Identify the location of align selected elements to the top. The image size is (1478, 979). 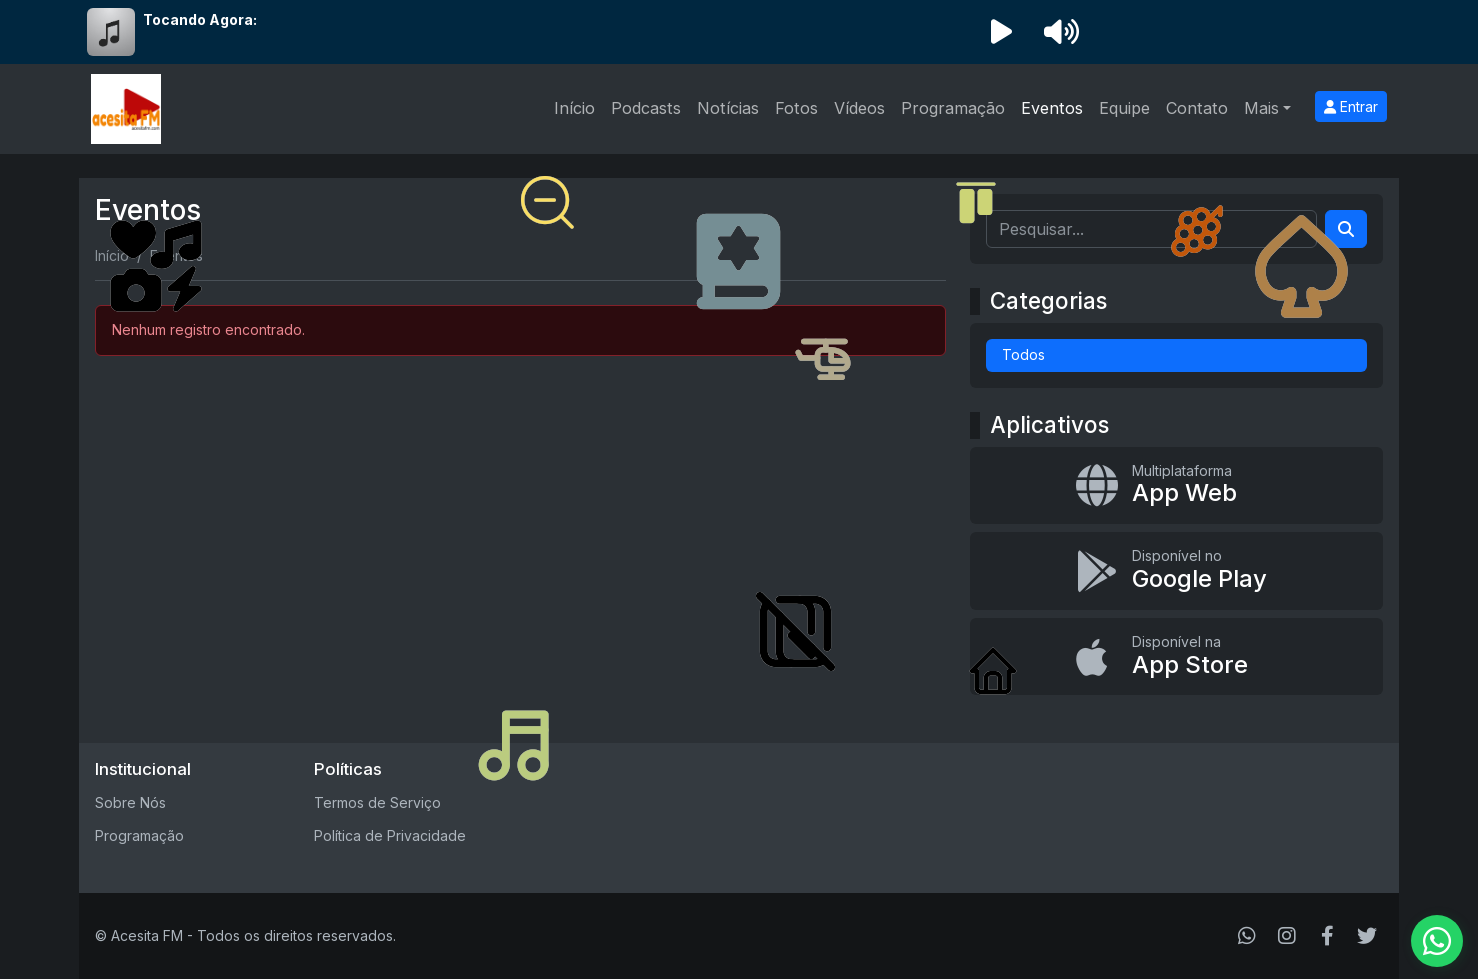
(976, 202).